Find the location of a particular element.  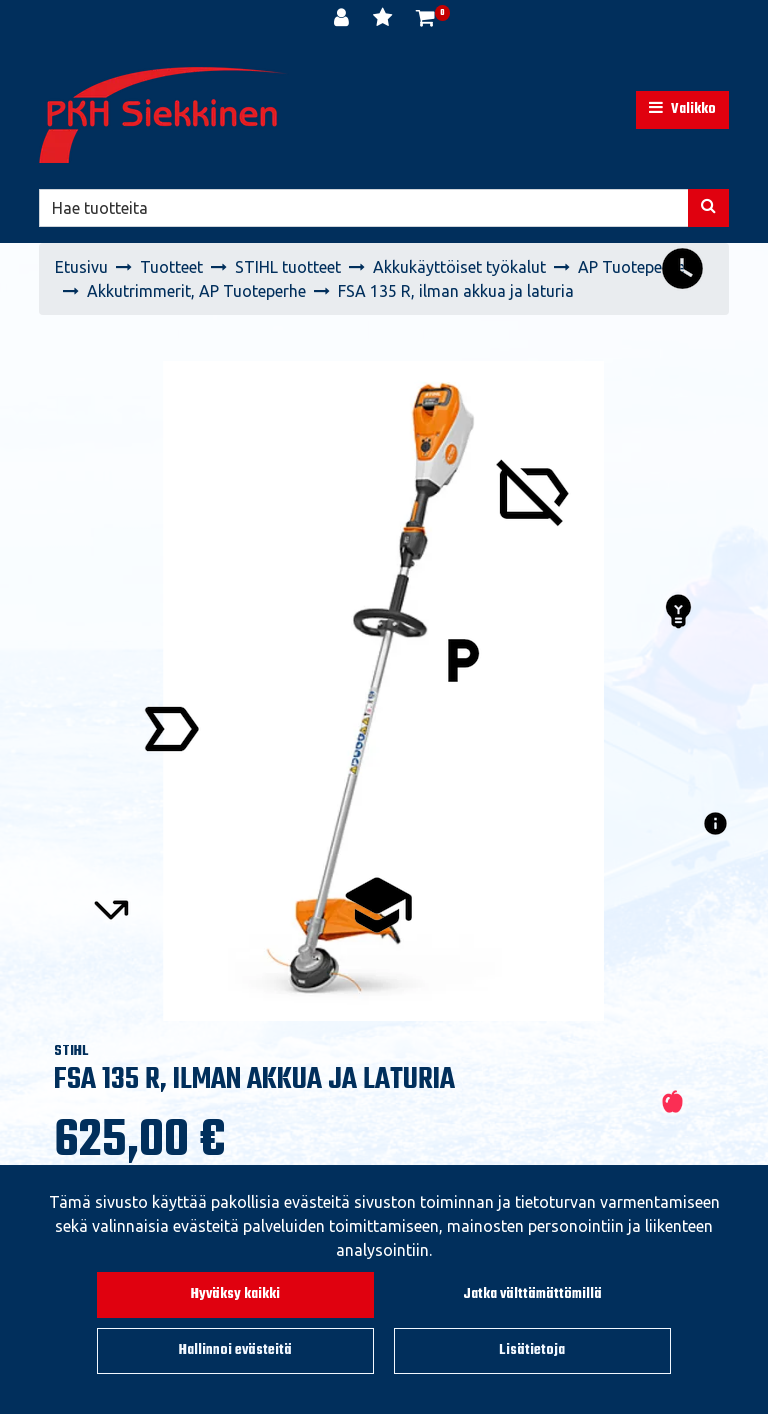

access tips or ideas is located at coordinates (678, 610).